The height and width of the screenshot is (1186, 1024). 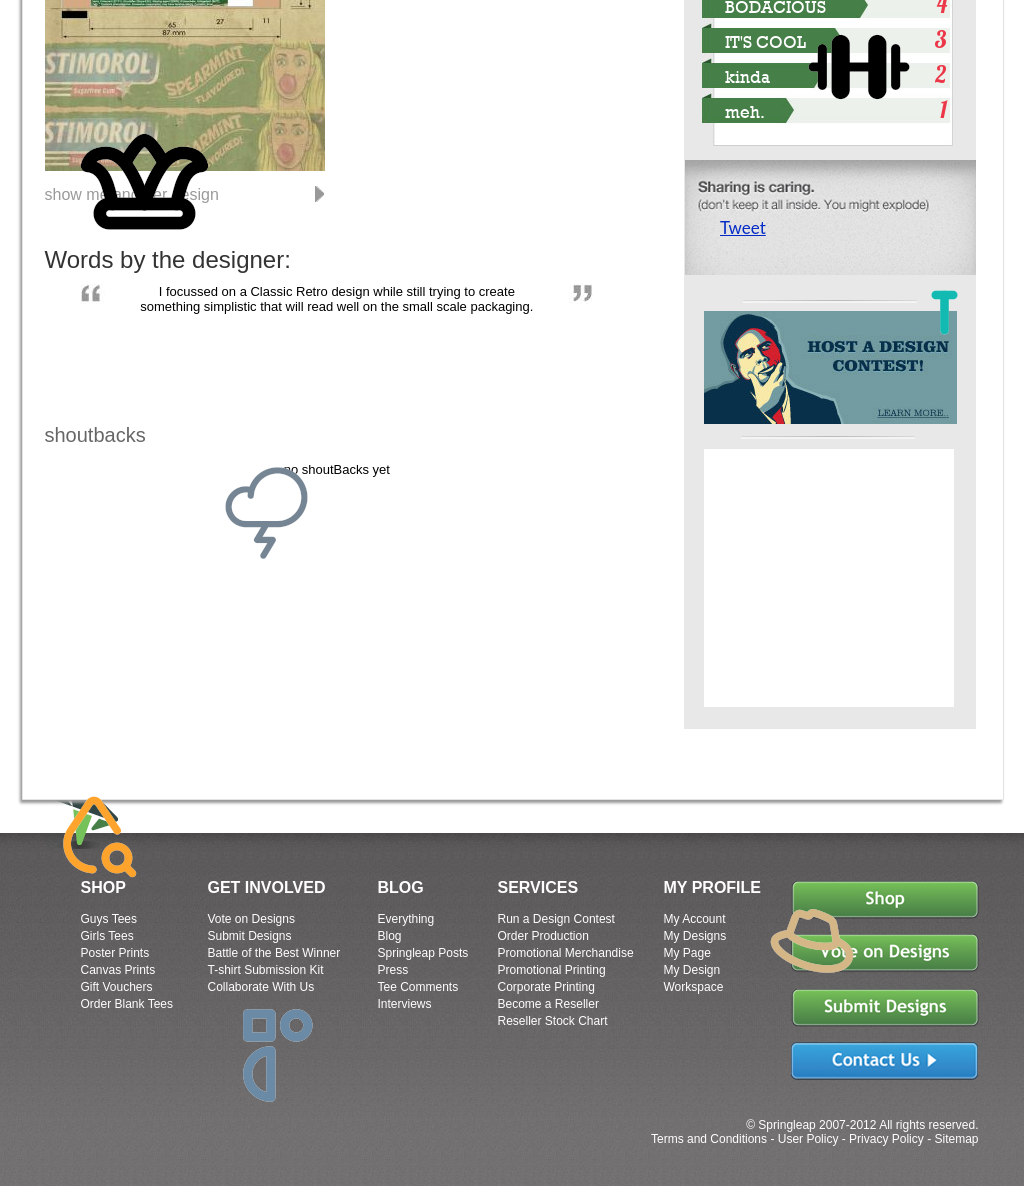 I want to click on indicates thunderstorm or severe weather conditions, so click(x=266, y=511).